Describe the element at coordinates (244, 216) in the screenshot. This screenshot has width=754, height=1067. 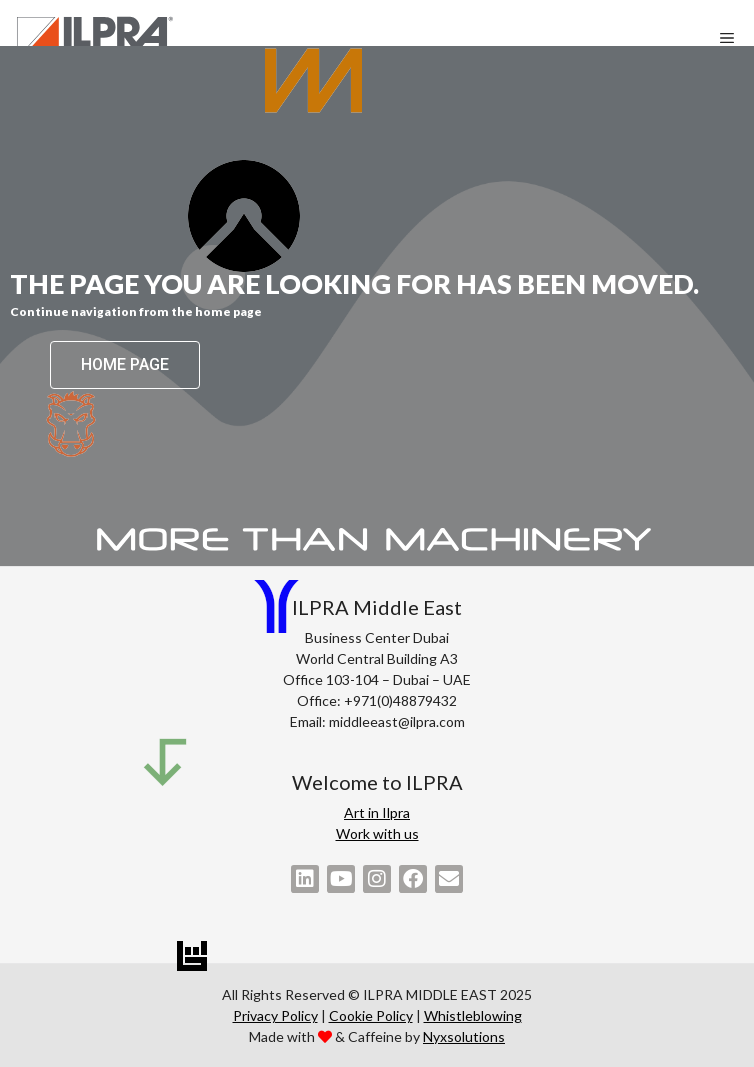
I see `open the komoot app` at that location.